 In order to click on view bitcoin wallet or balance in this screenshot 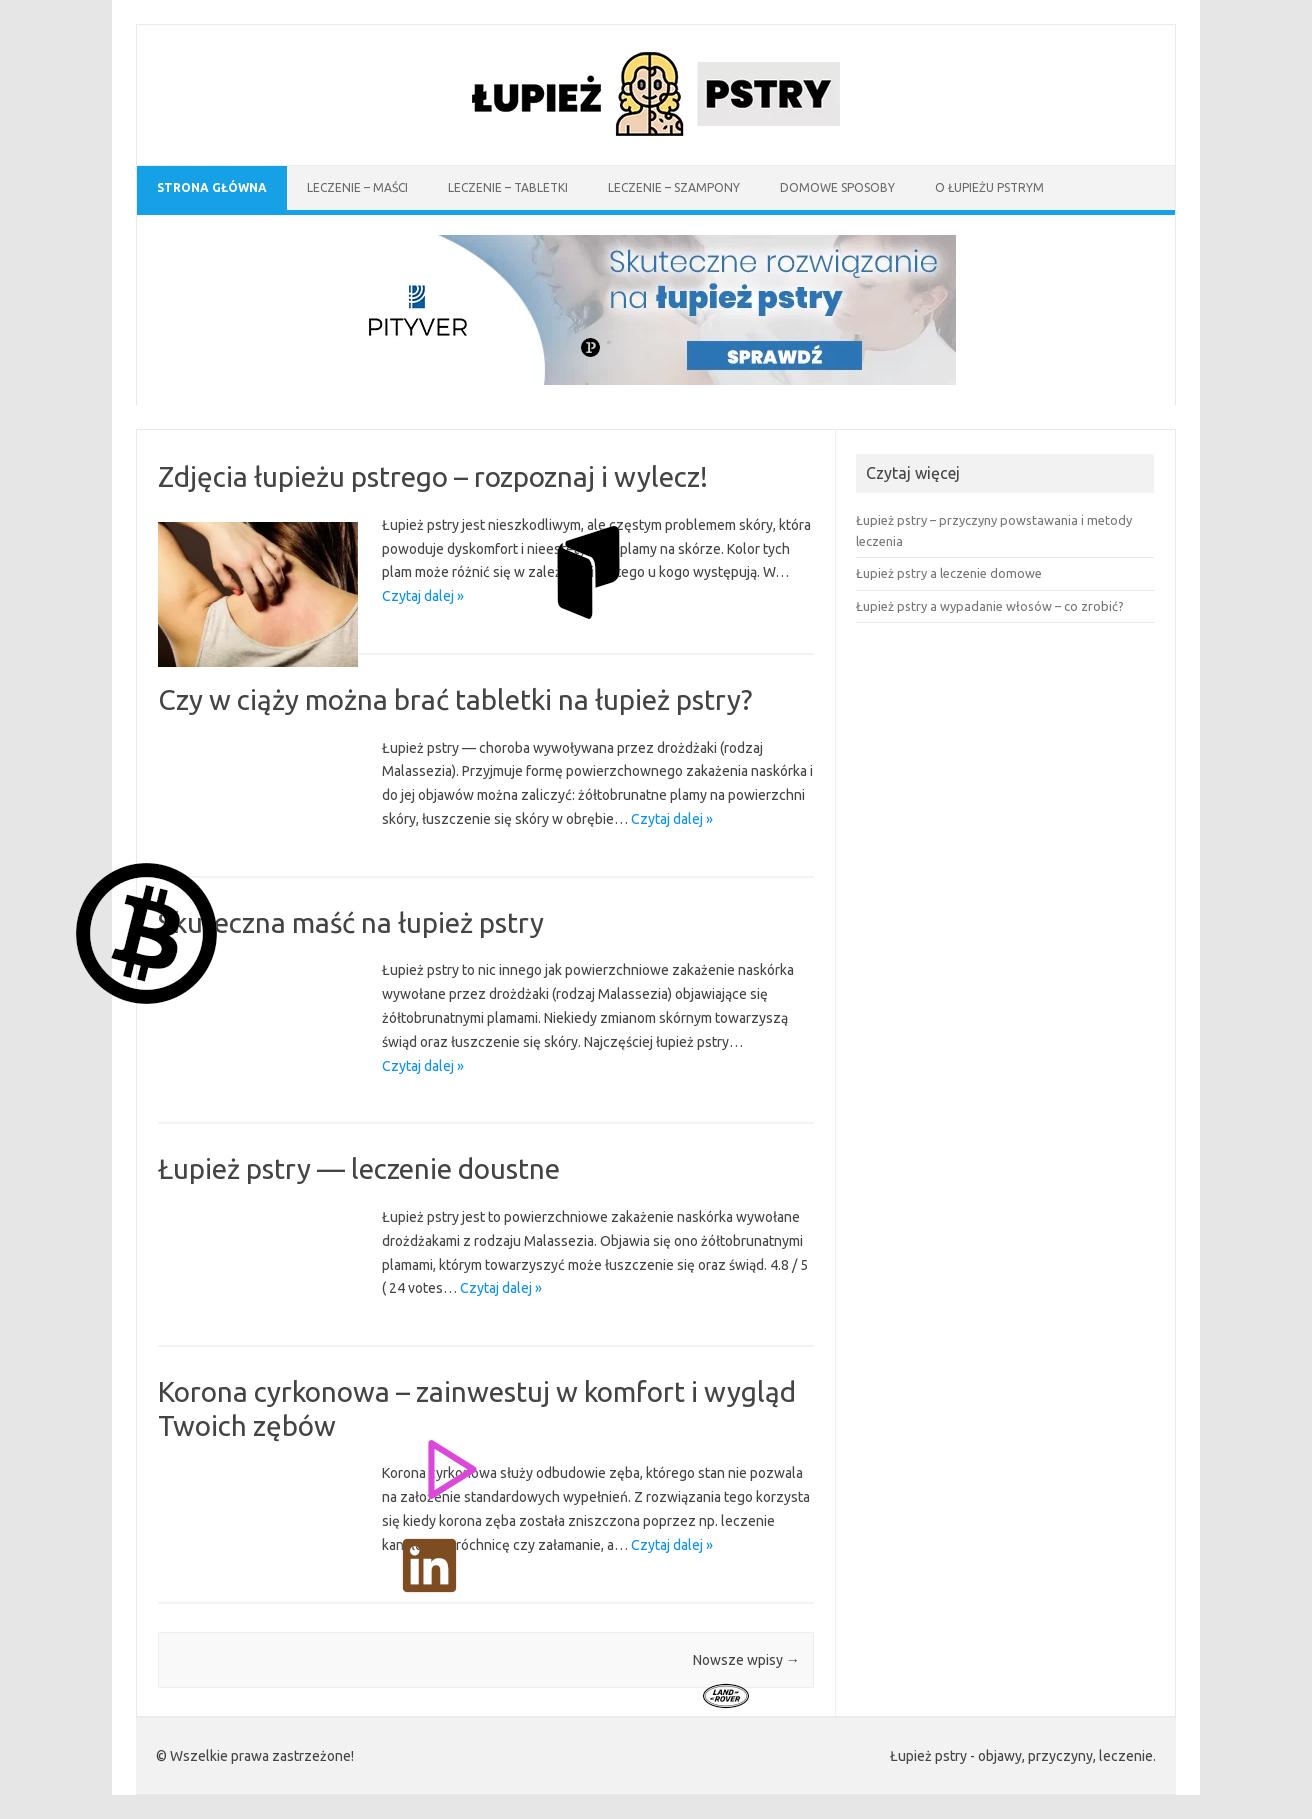, I will do `click(146, 933)`.